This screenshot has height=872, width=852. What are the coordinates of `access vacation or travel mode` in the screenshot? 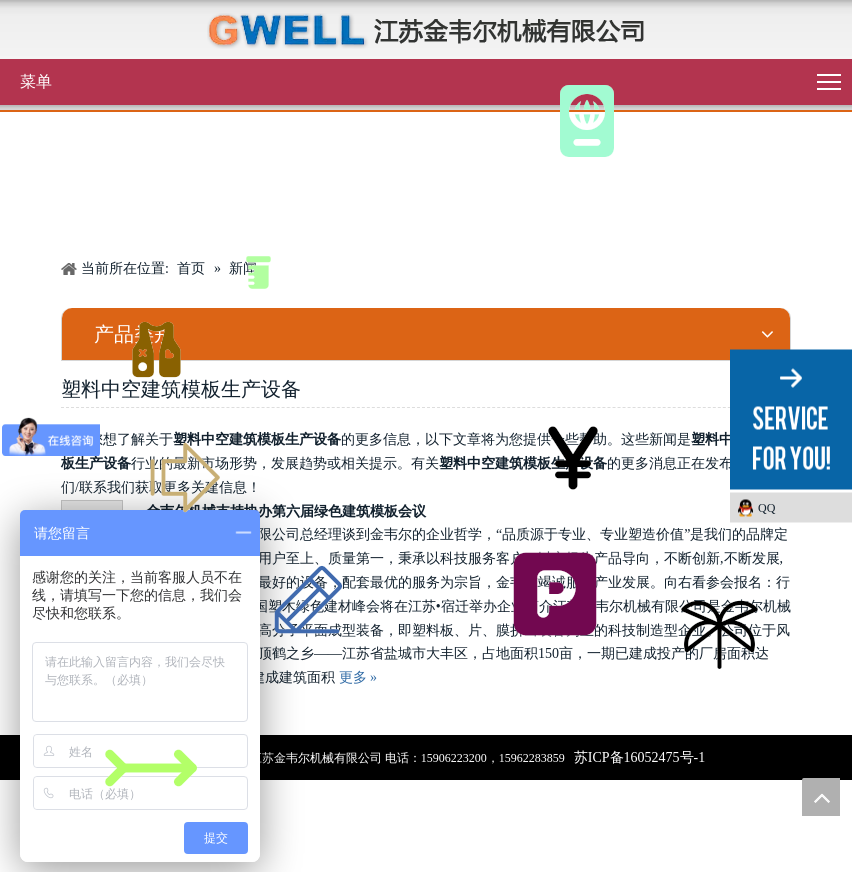 It's located at (719, 633).